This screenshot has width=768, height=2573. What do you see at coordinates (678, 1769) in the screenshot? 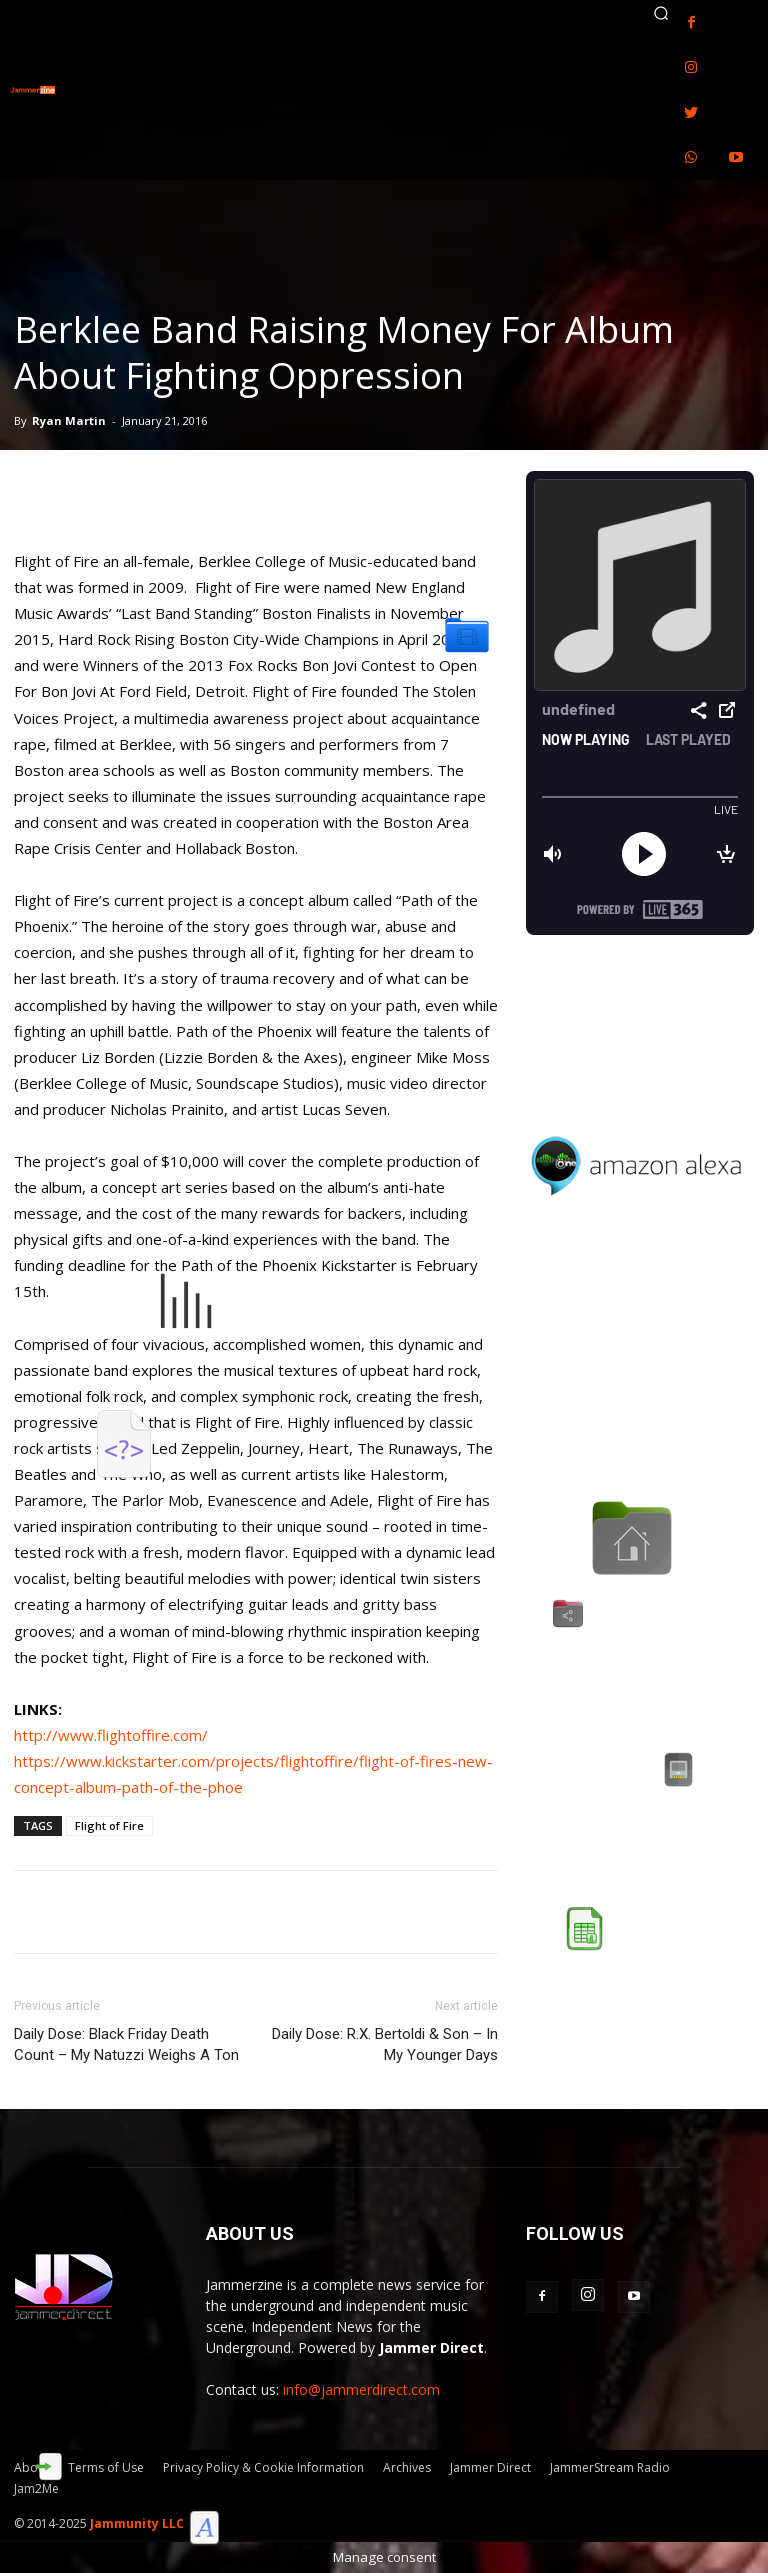
I see `indicates a retro game ROM file` at bounding box center [678, 1769].